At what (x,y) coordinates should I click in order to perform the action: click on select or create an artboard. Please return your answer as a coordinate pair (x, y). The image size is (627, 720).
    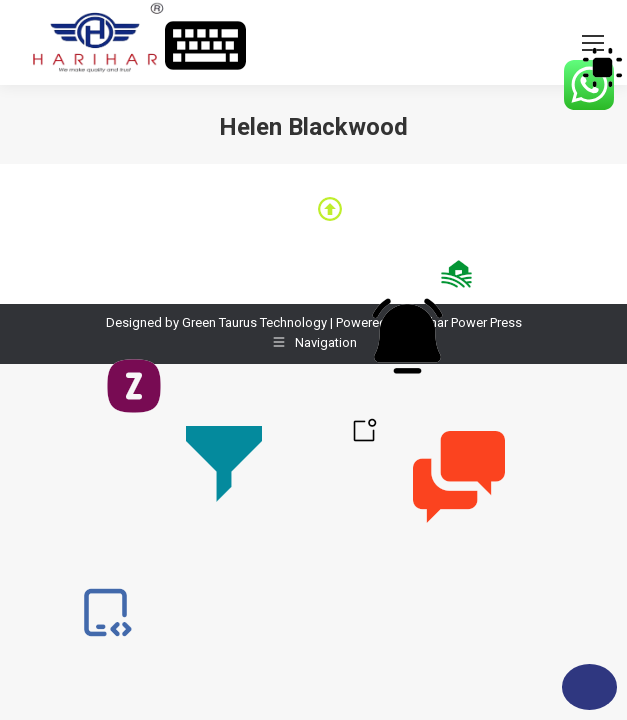
    Looking at the image, I should click on (602, 67).